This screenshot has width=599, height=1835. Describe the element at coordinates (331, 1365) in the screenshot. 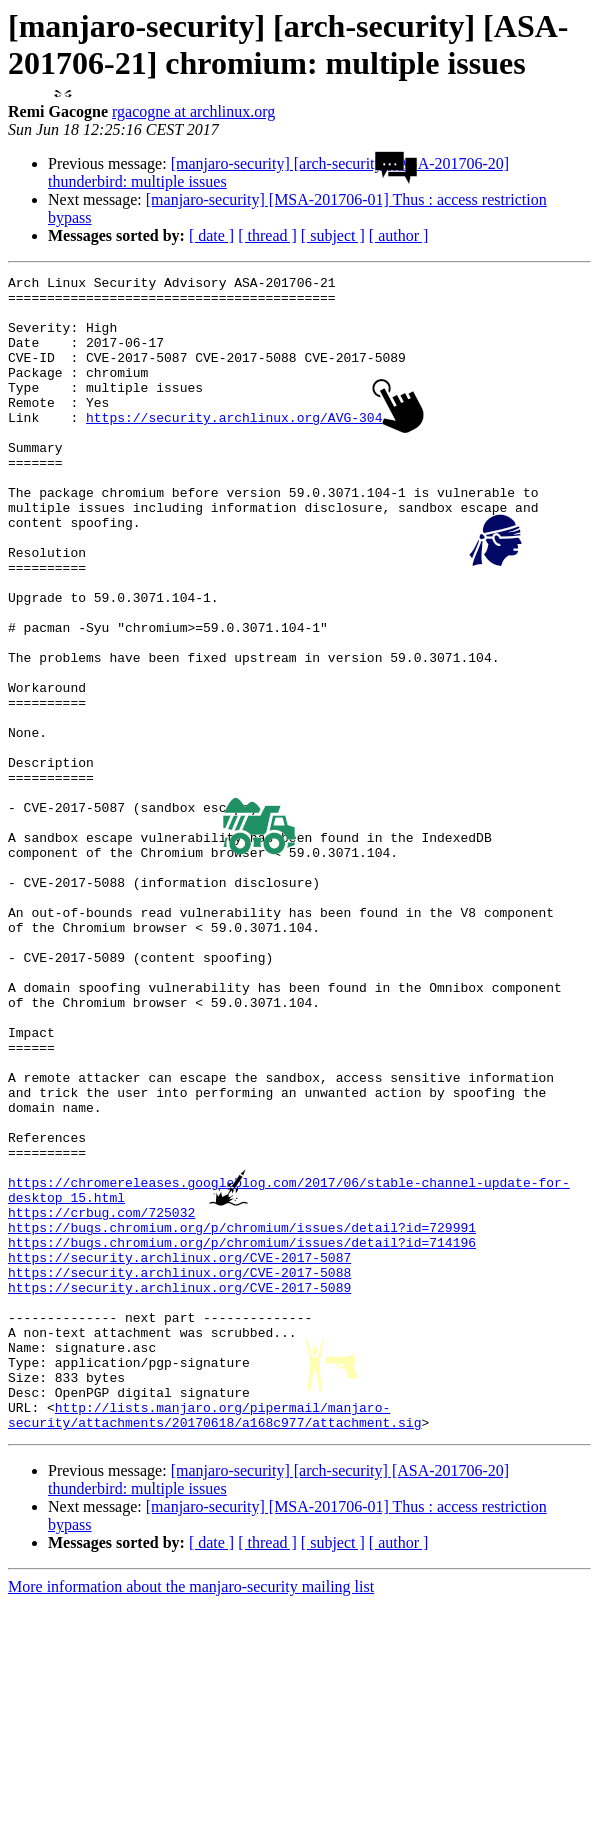

I see `indicates arrest or surrender scenario in a game` at that location.